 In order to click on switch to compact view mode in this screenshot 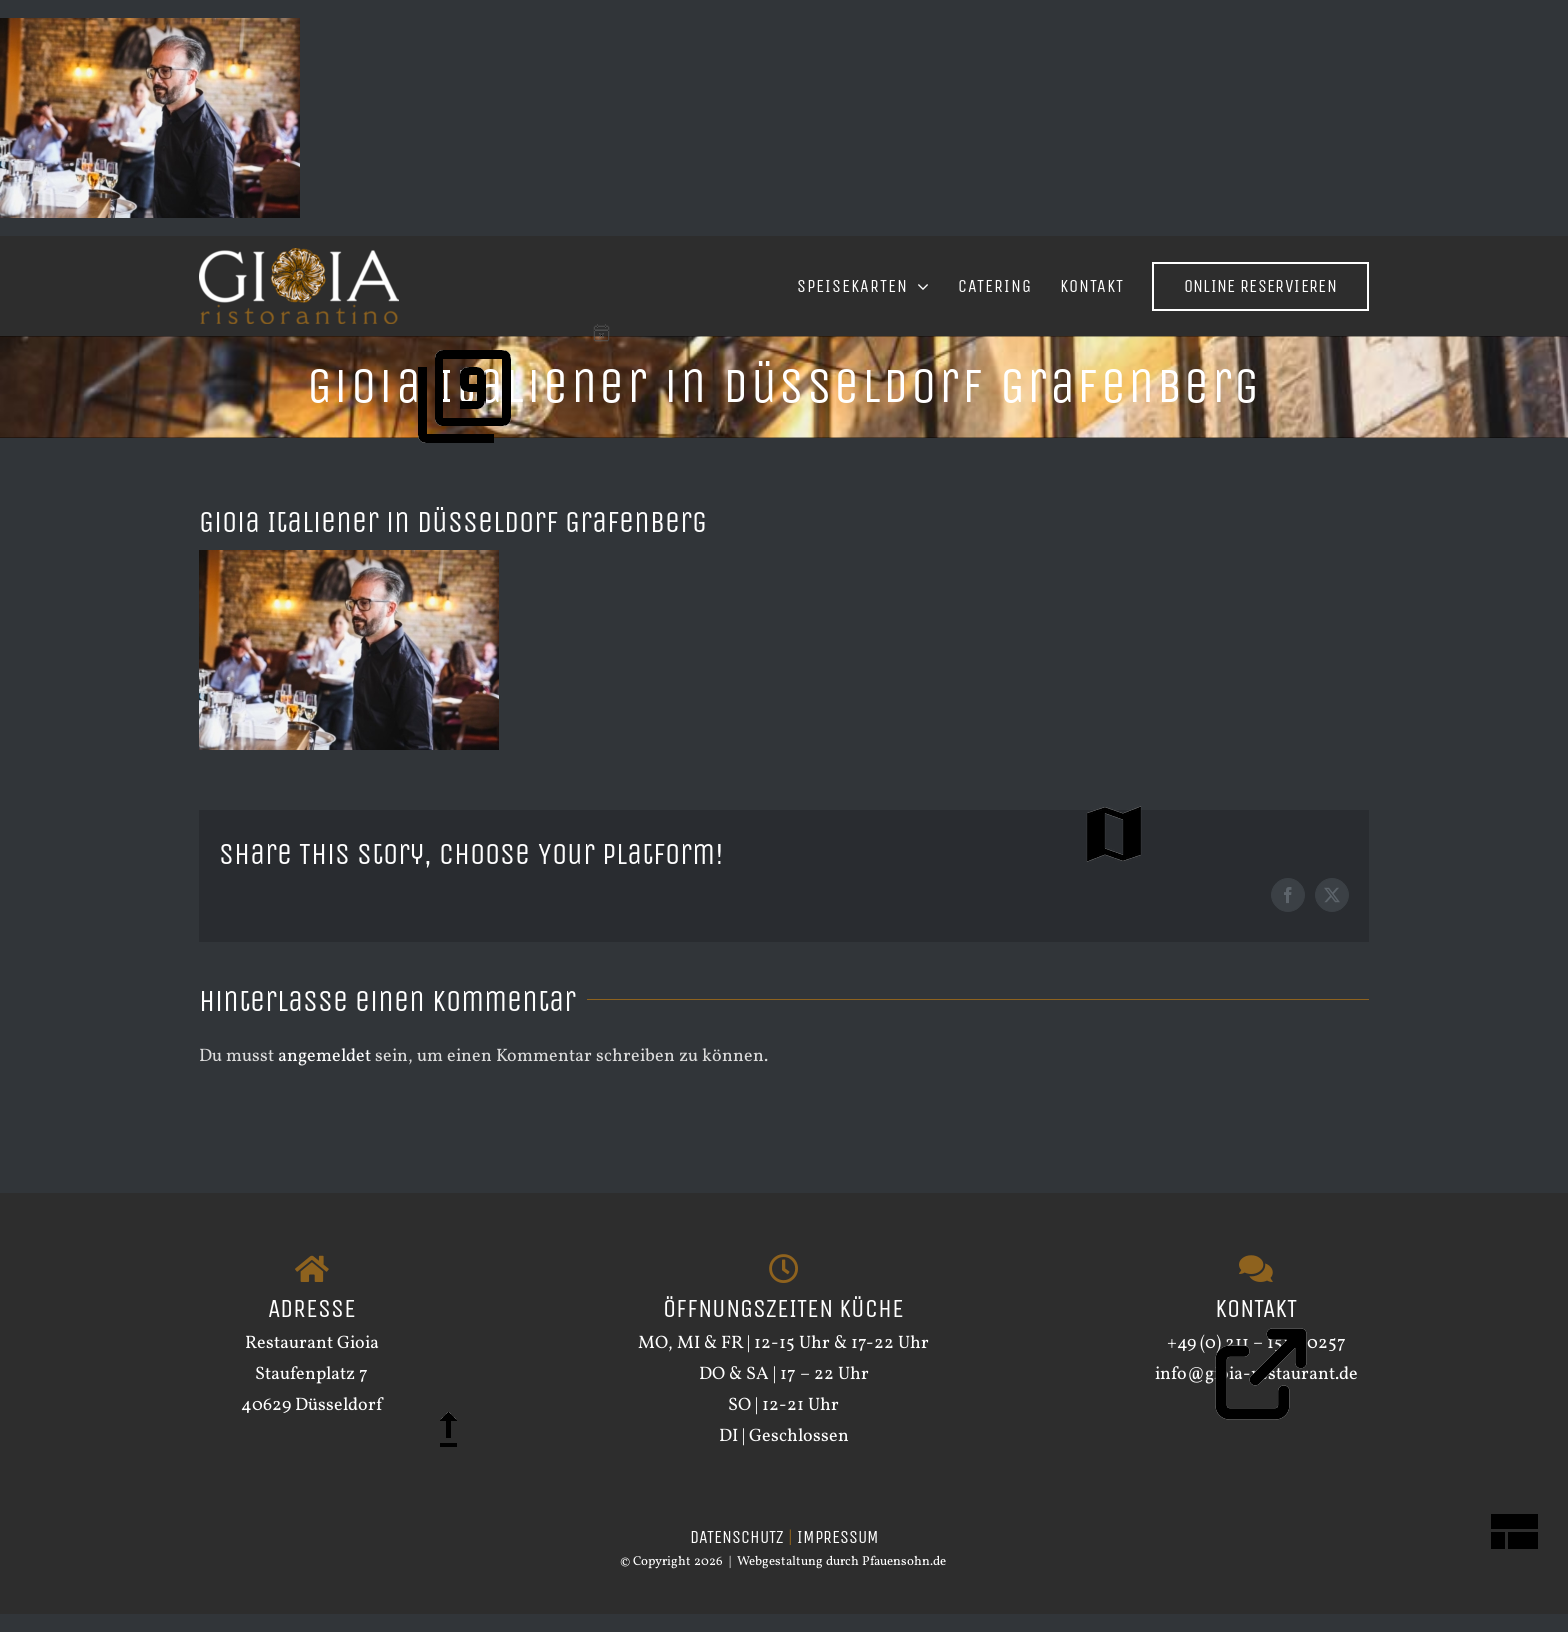, I will do `click(1513, 1532)`.